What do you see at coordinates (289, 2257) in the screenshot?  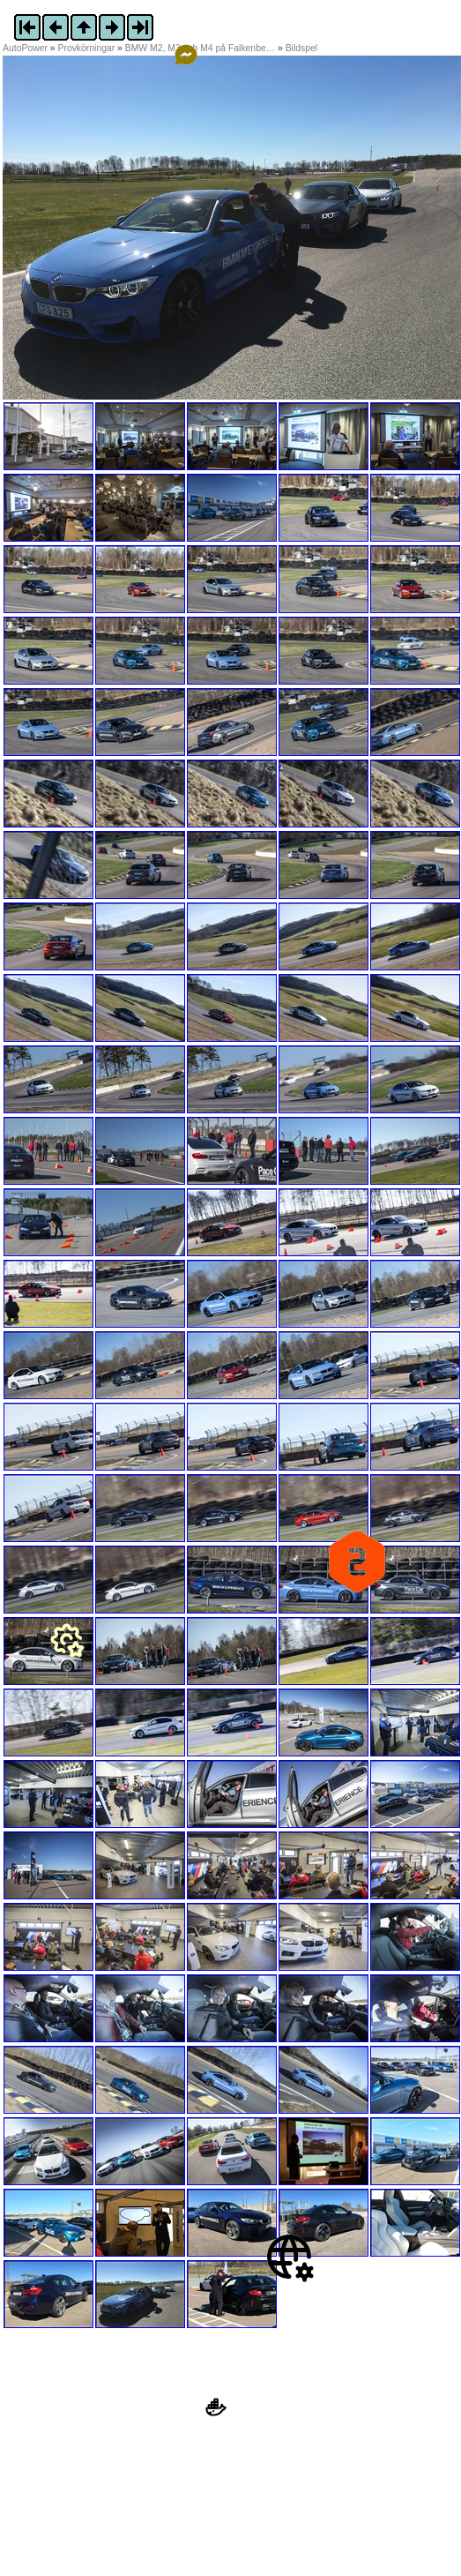 I see `configure global or regional settings` at bounding box center [289, 2257].